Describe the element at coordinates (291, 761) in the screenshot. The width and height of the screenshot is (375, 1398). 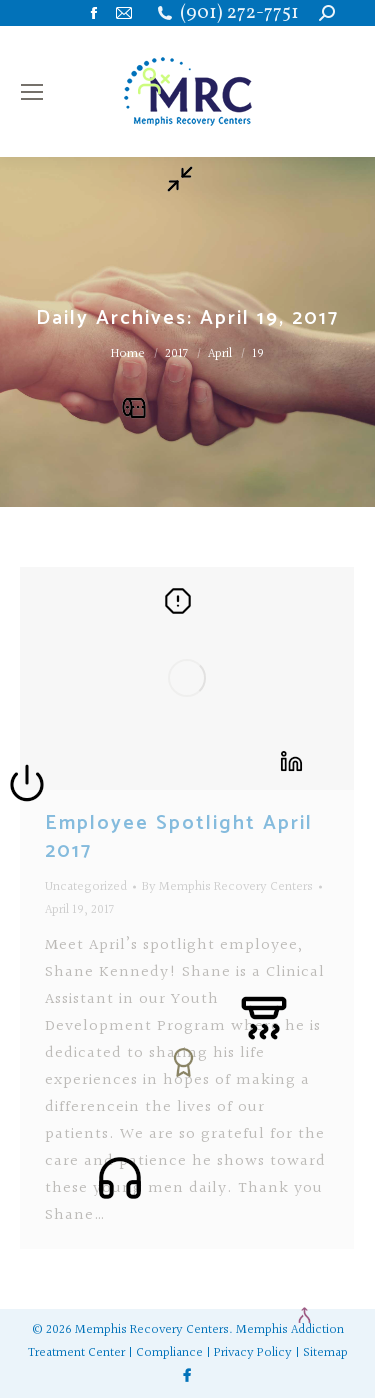
I see `visit linkedin profile` at that location.